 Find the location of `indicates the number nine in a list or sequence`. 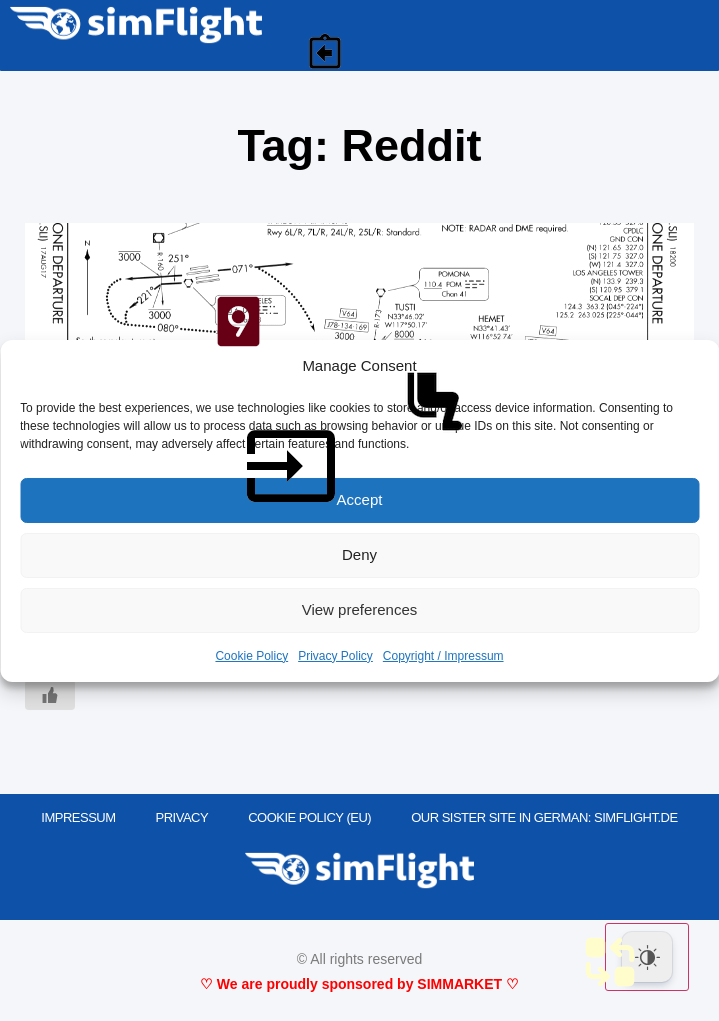

indicates the number nine in a list or sequence is located at coordinates (238, 321).